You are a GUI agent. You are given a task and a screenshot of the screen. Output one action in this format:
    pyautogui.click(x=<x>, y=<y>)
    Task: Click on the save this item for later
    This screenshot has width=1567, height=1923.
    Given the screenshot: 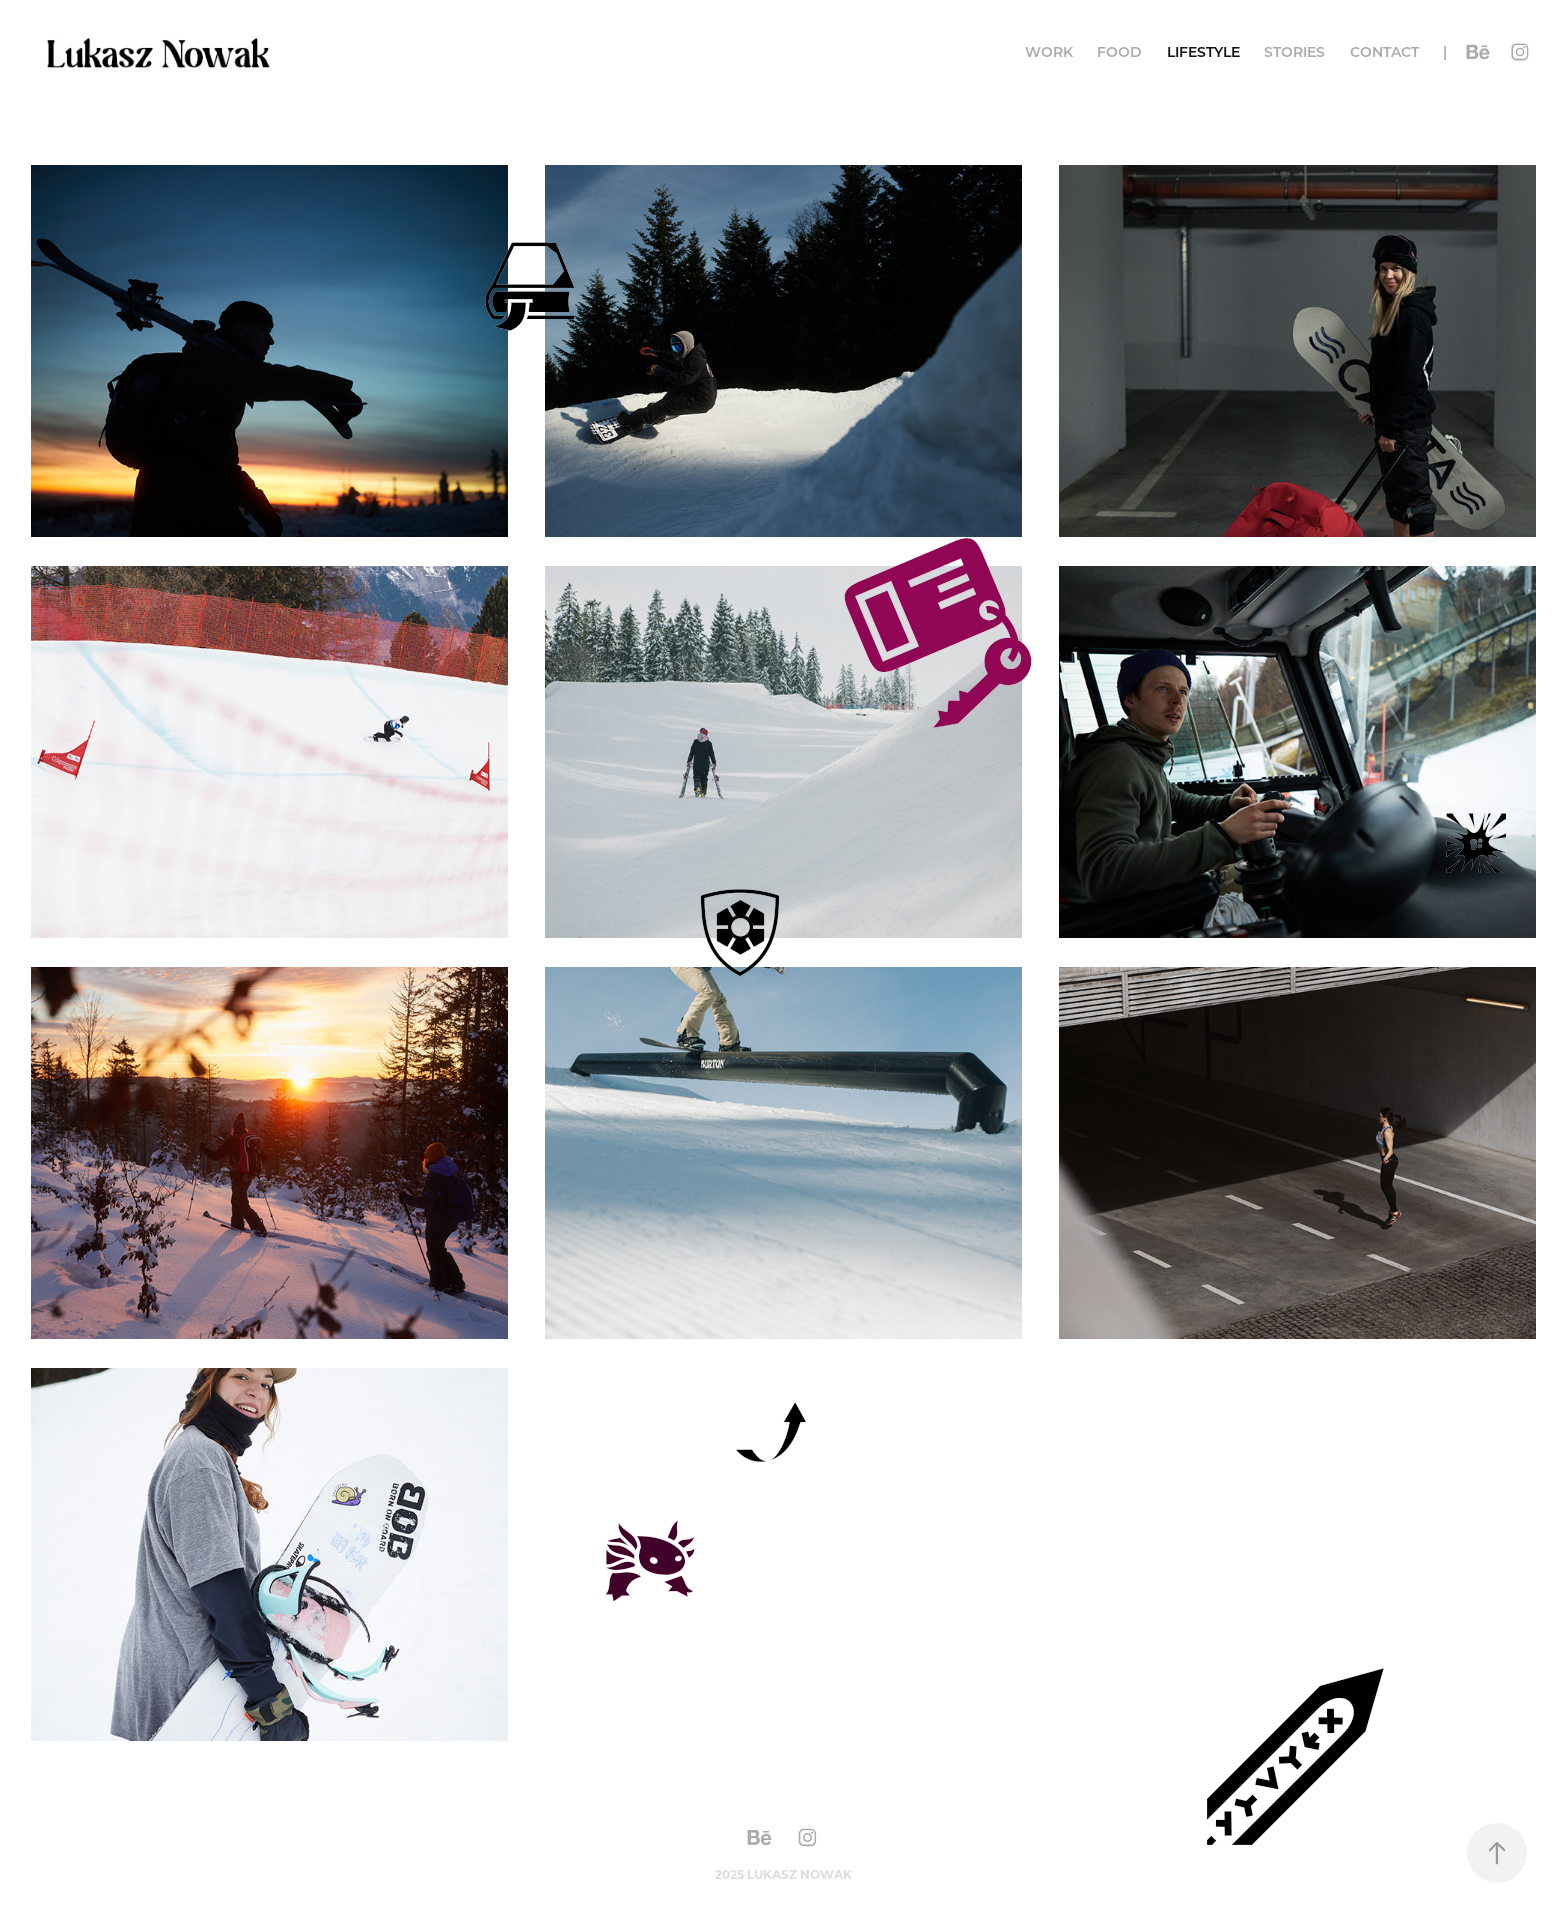 What is the action you would take?
    pyautogui.click(x=529, y=286)
    